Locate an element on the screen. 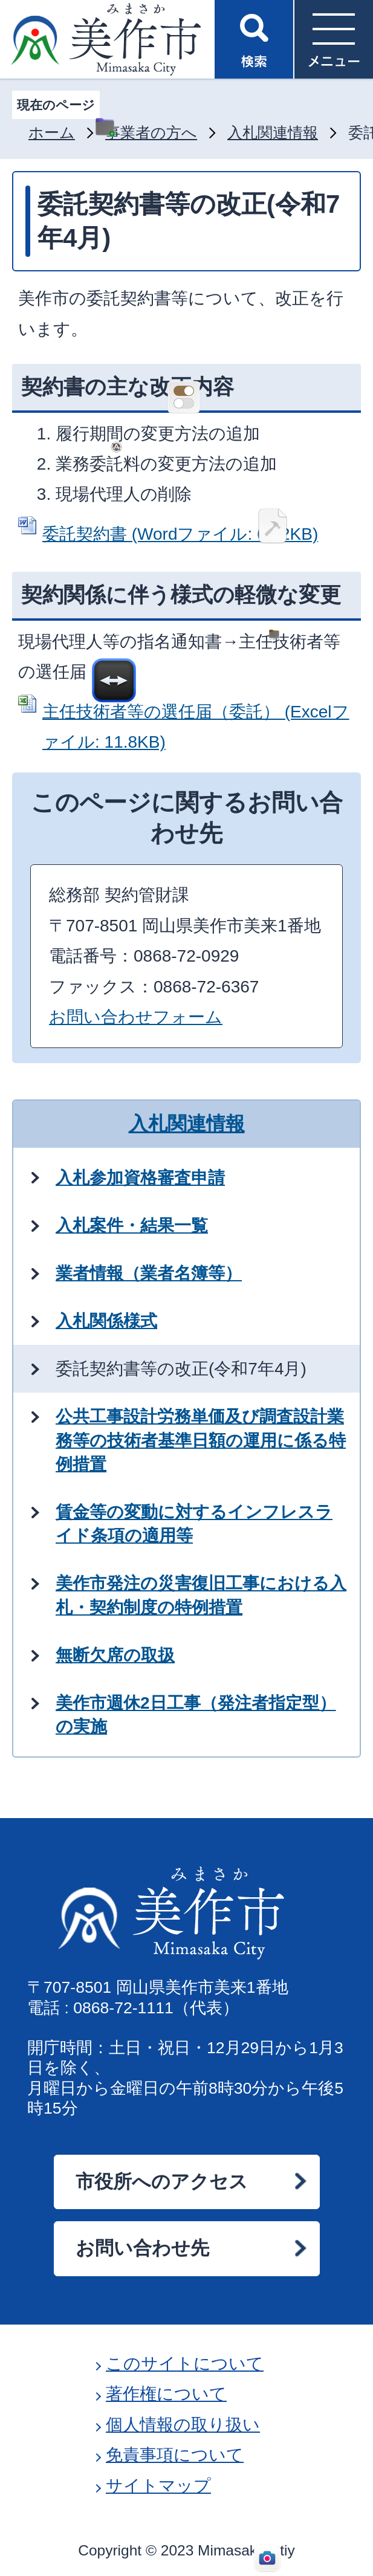  open desktop preferences or settings is located at coordinates (184, 397).